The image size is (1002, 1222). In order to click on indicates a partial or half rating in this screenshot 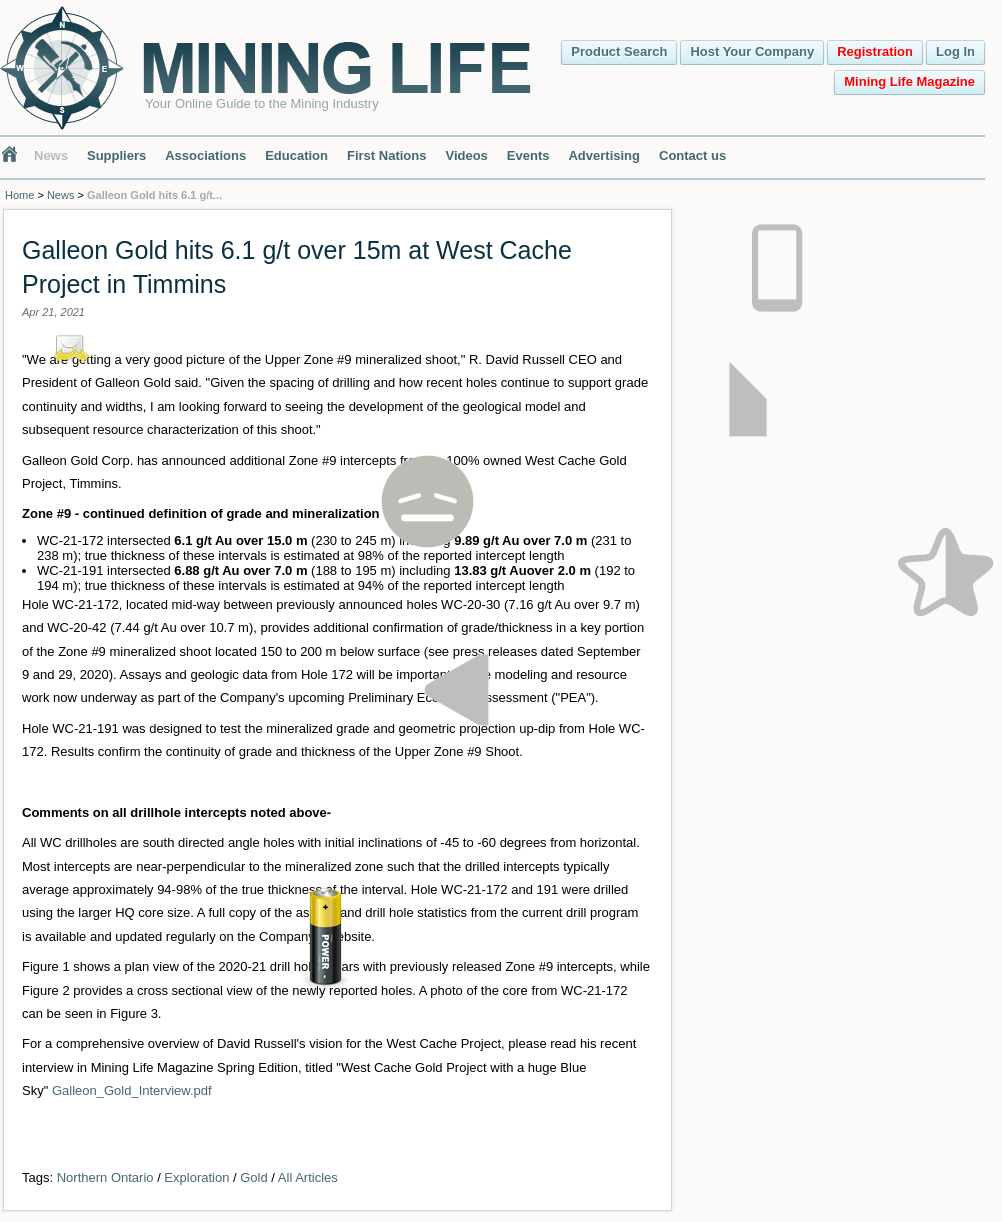, I will do `click(945, 575)`.